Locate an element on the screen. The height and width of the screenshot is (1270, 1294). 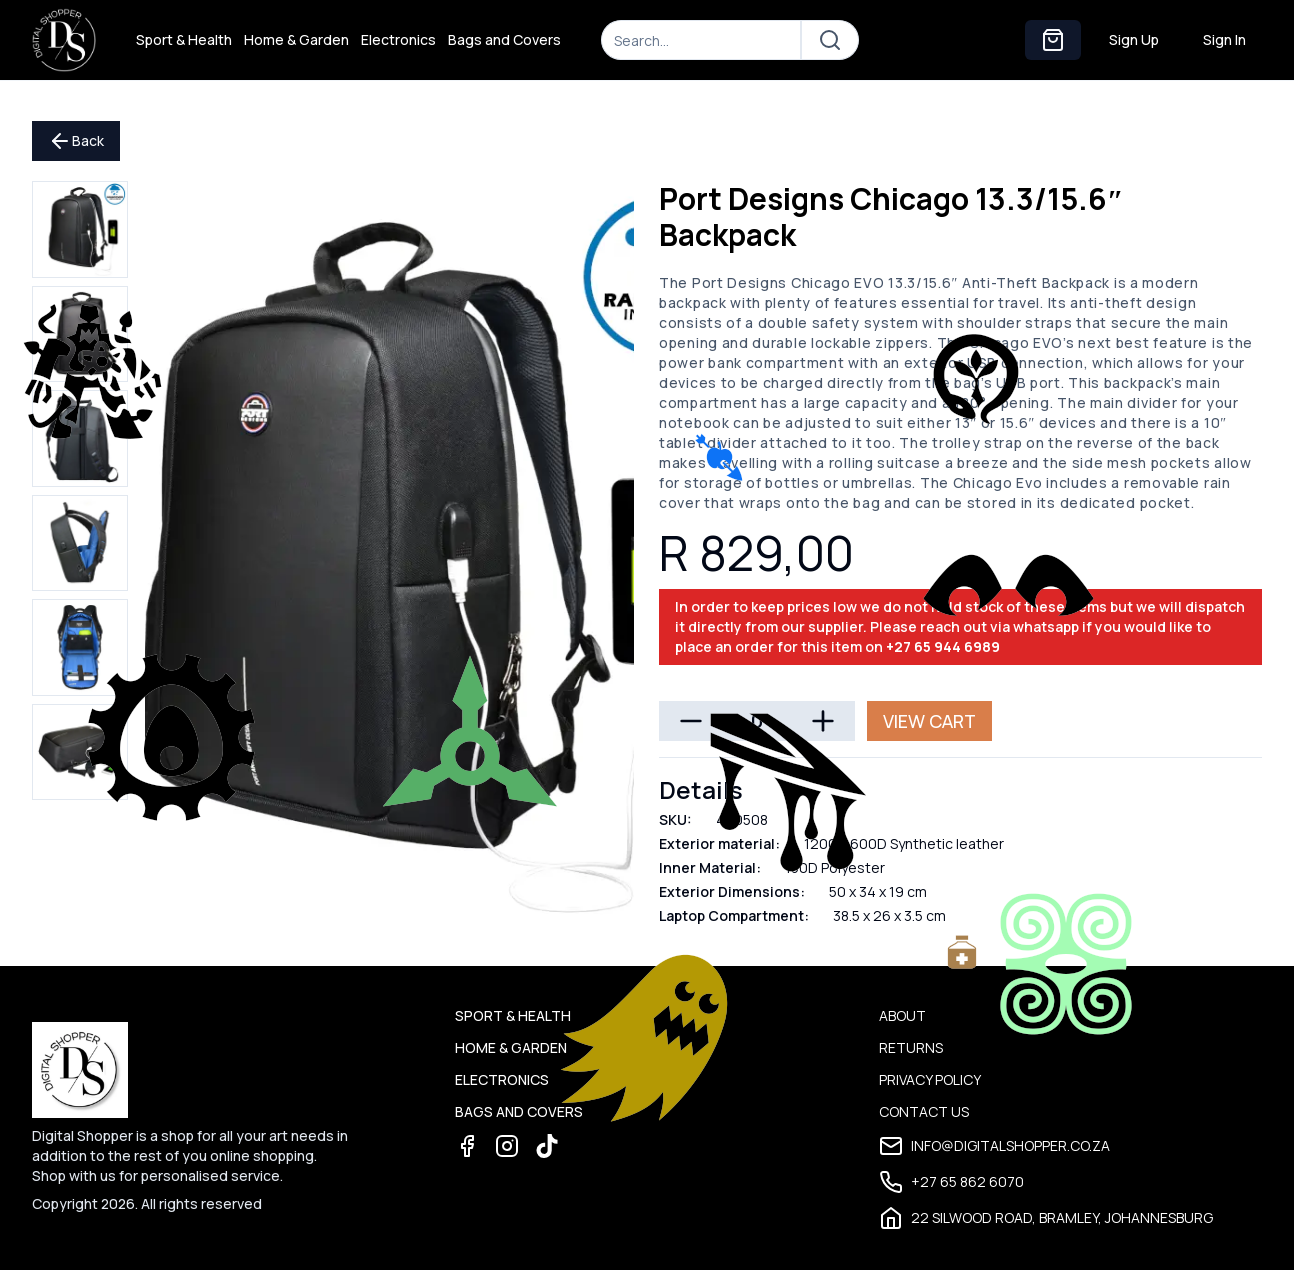
indicates a worried or anxious state is located at coordinates (1007, 592).